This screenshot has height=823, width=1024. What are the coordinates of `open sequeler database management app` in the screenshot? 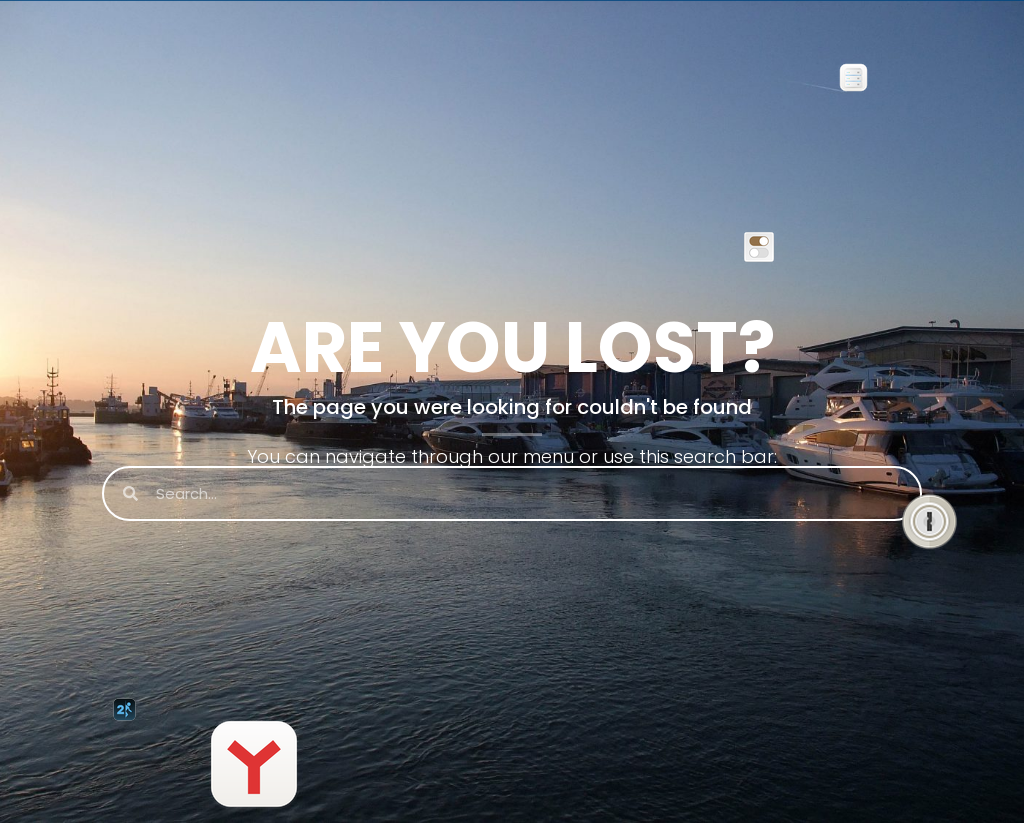 It's located at (853, 77).